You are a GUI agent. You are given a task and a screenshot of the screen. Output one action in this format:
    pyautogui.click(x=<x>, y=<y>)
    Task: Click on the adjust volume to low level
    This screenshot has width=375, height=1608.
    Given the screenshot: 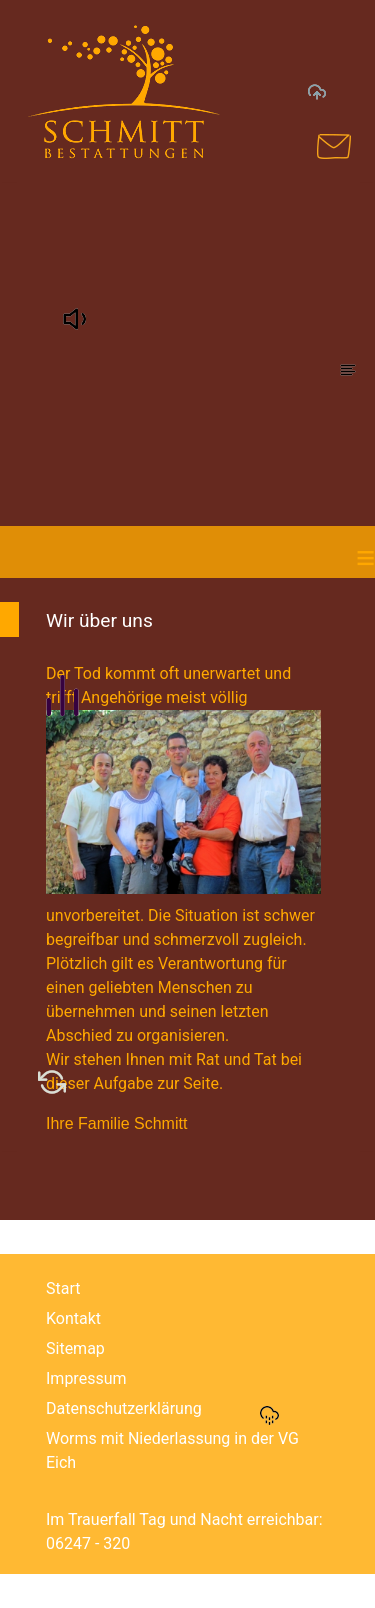 What is the action you would take?
    pyautogui.click(x=78, y=319)
    